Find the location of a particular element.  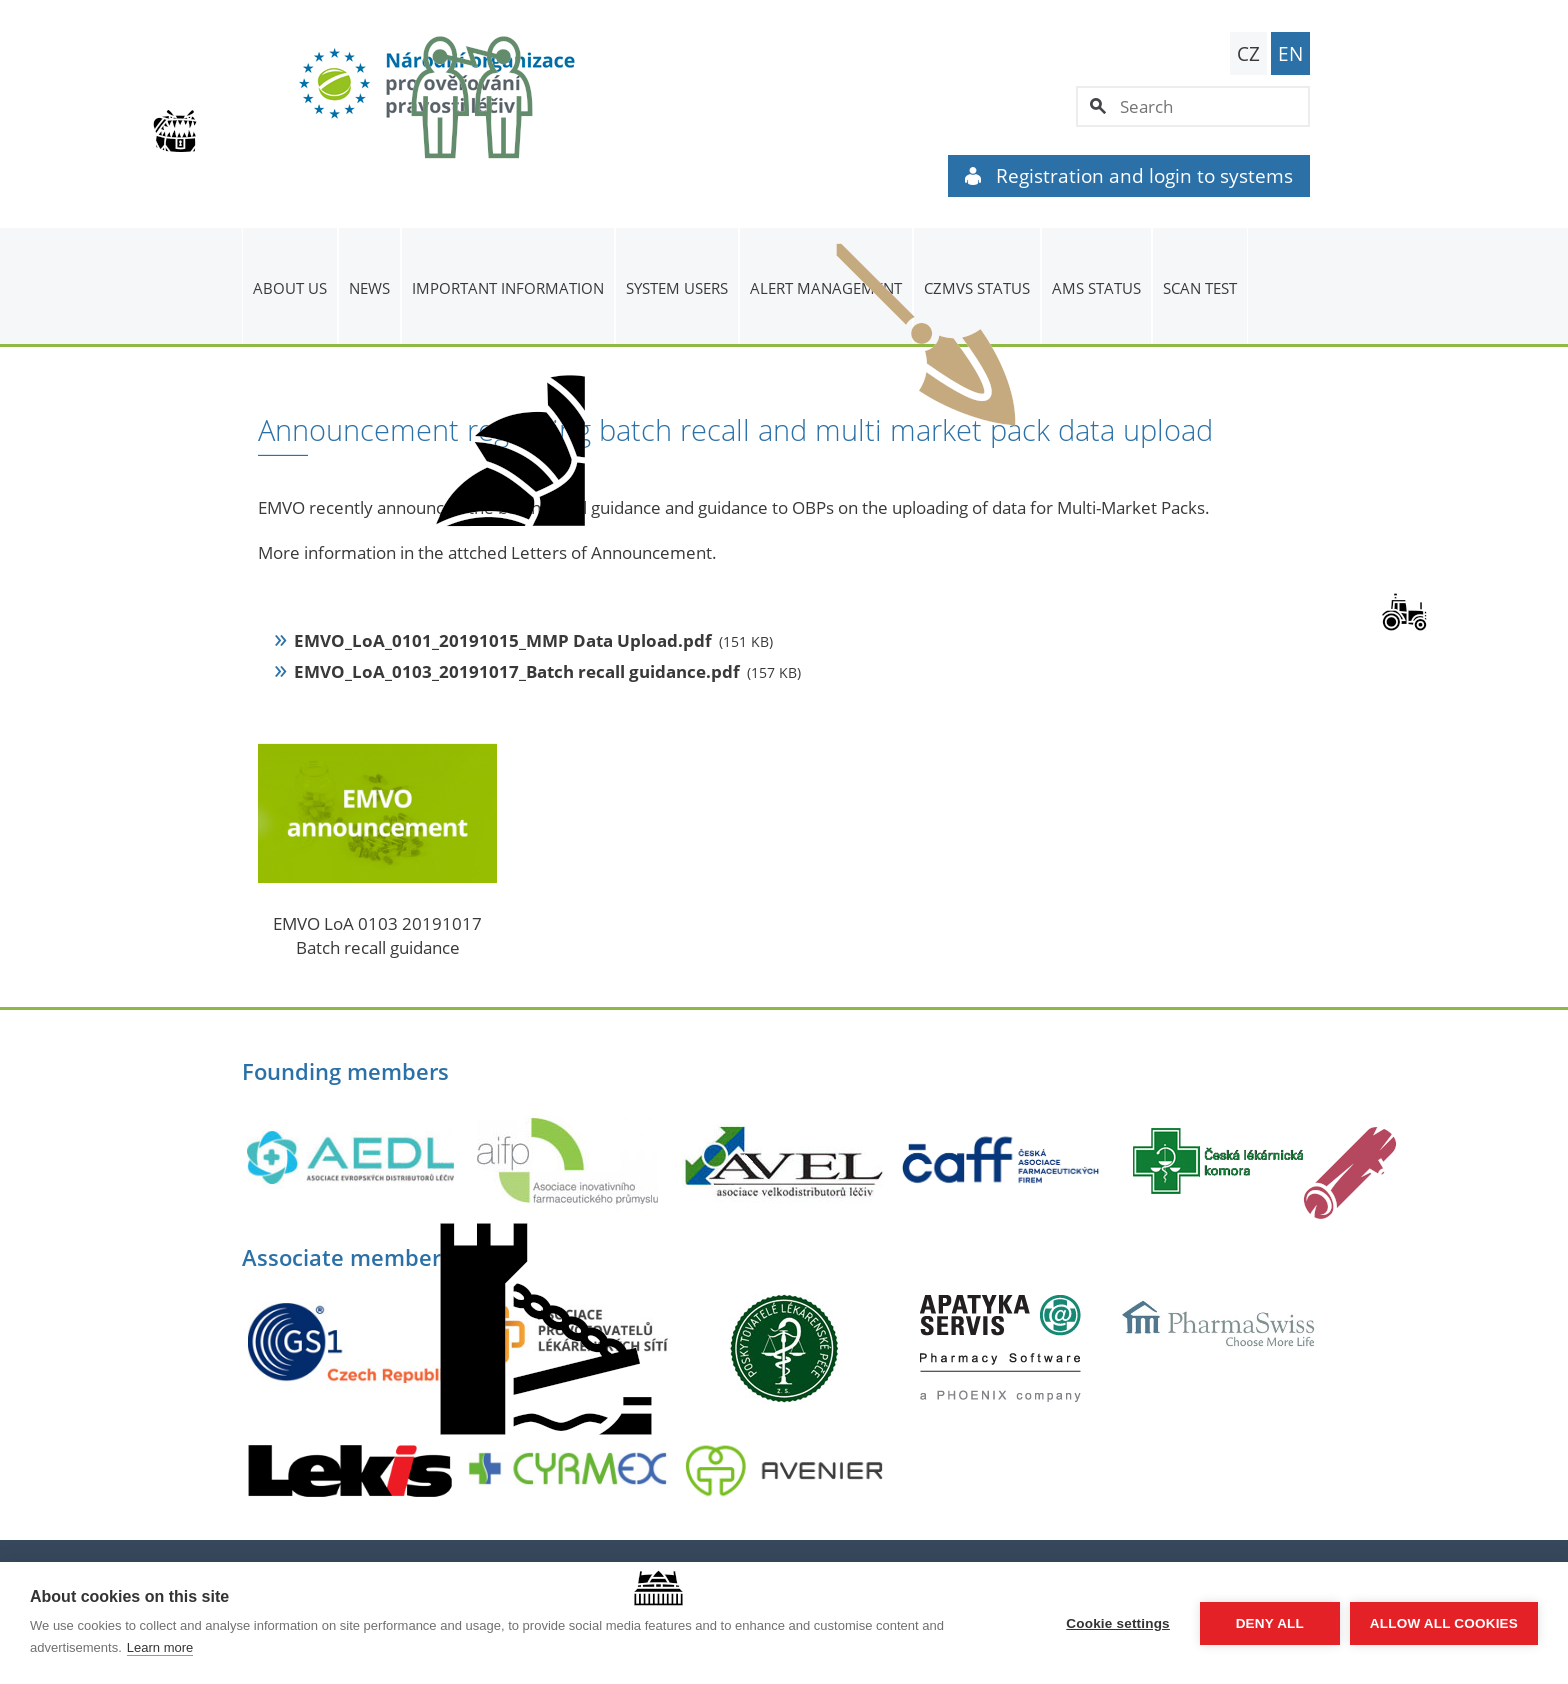

indicates mind-link or telepathic communication feature is located at coordinates (472, 97).